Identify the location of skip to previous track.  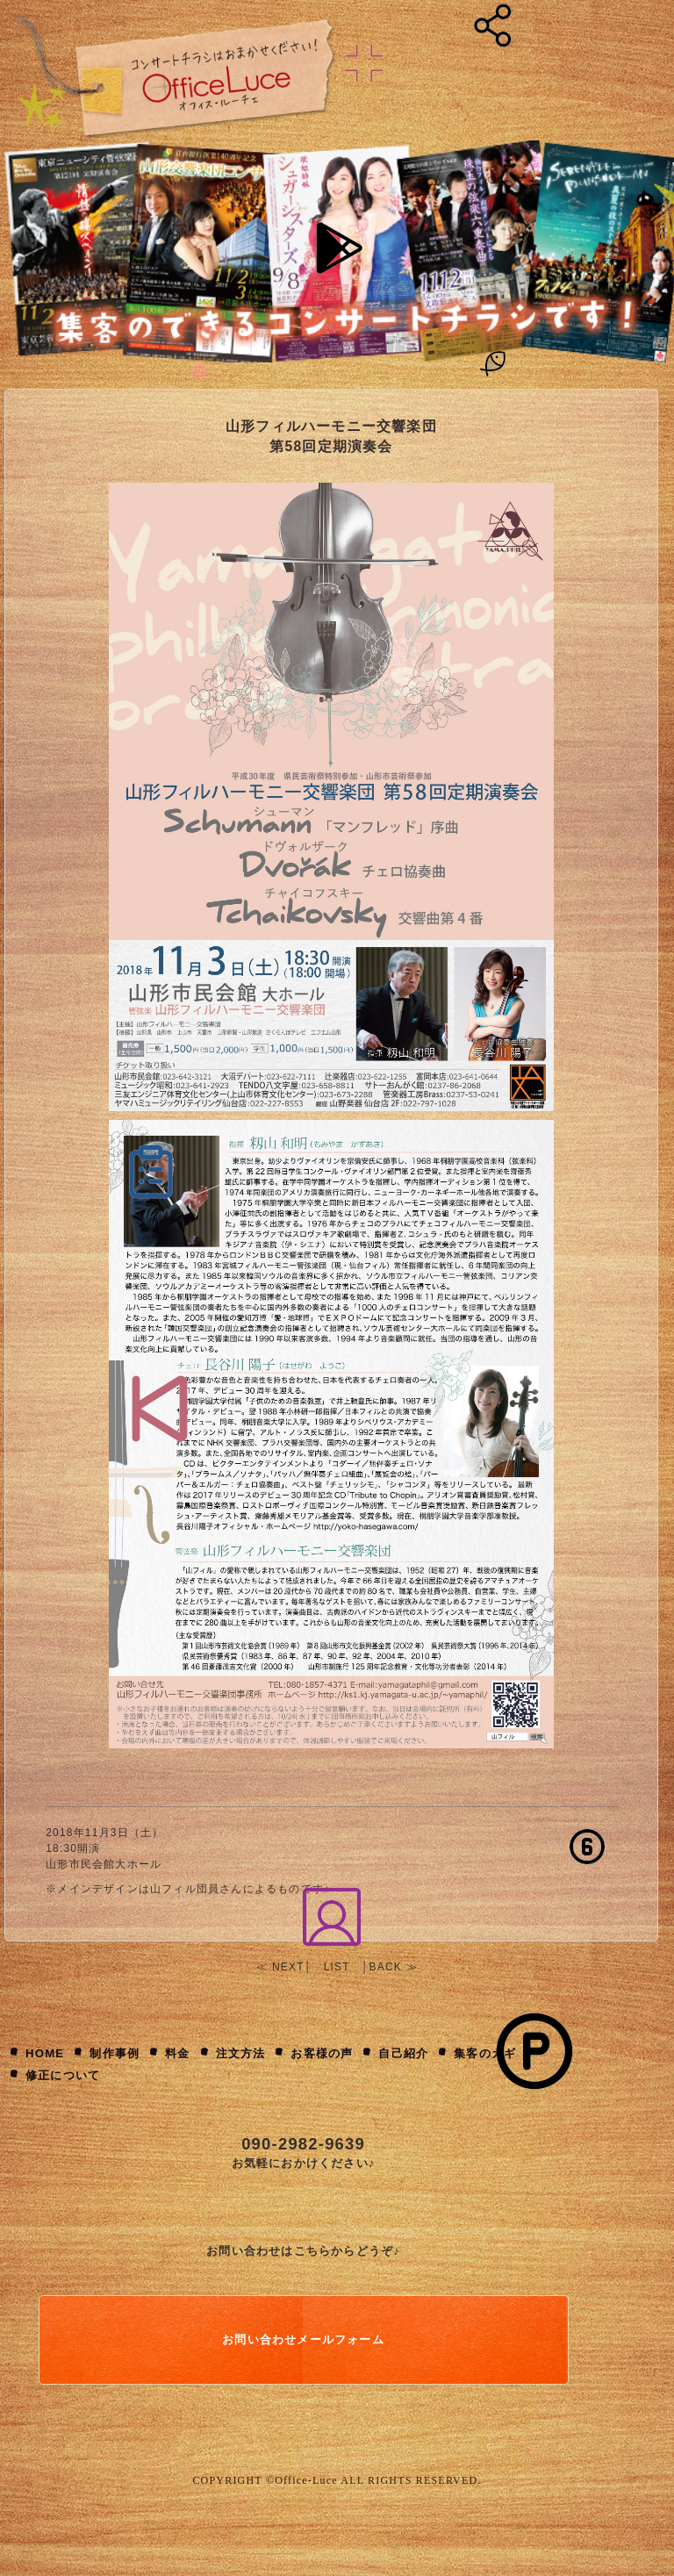
(160, 1409).